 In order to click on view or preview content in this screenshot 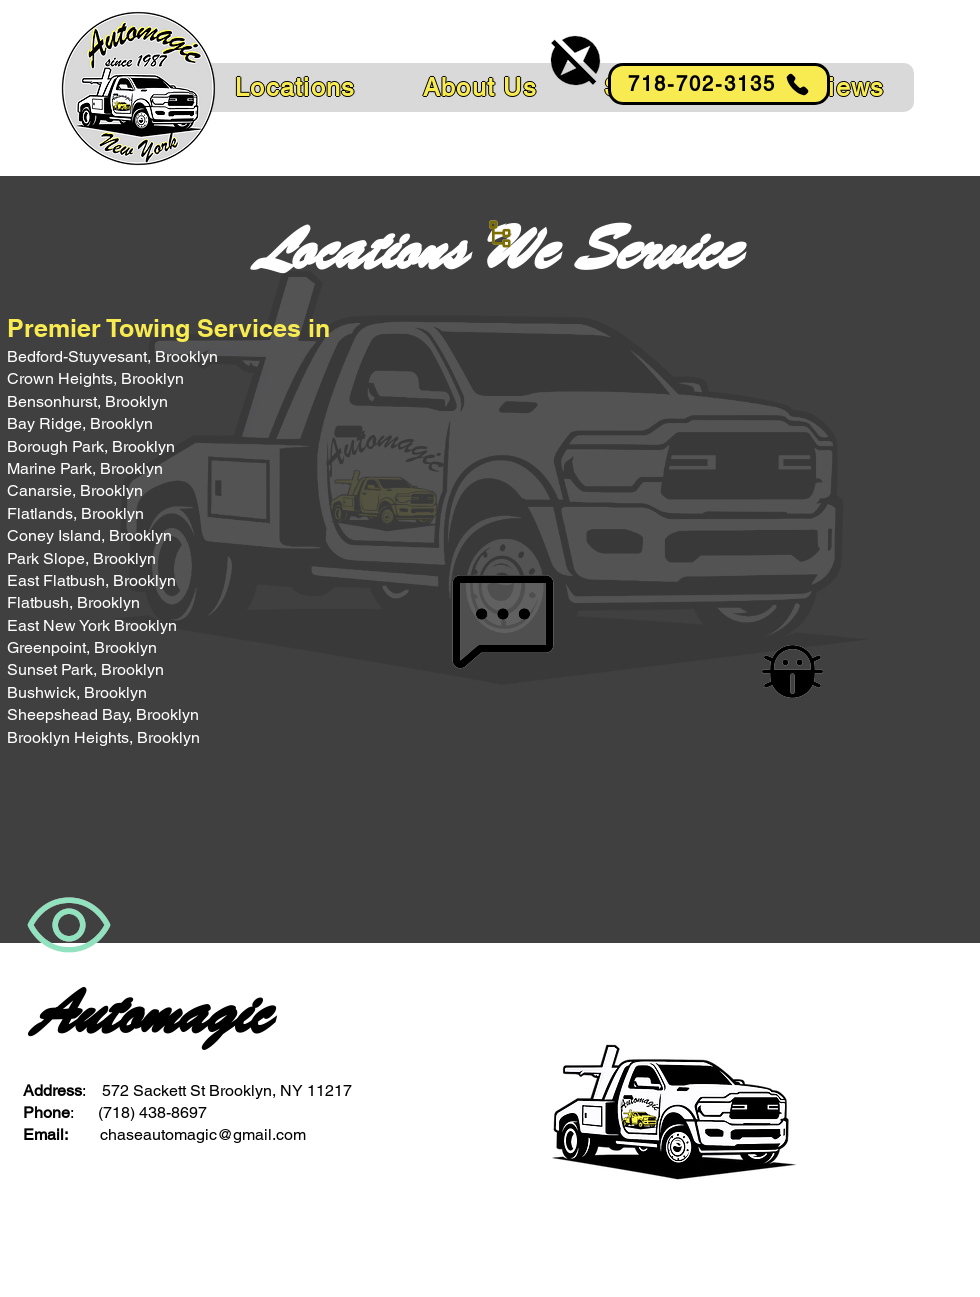, I will do `click(69, 925)`.